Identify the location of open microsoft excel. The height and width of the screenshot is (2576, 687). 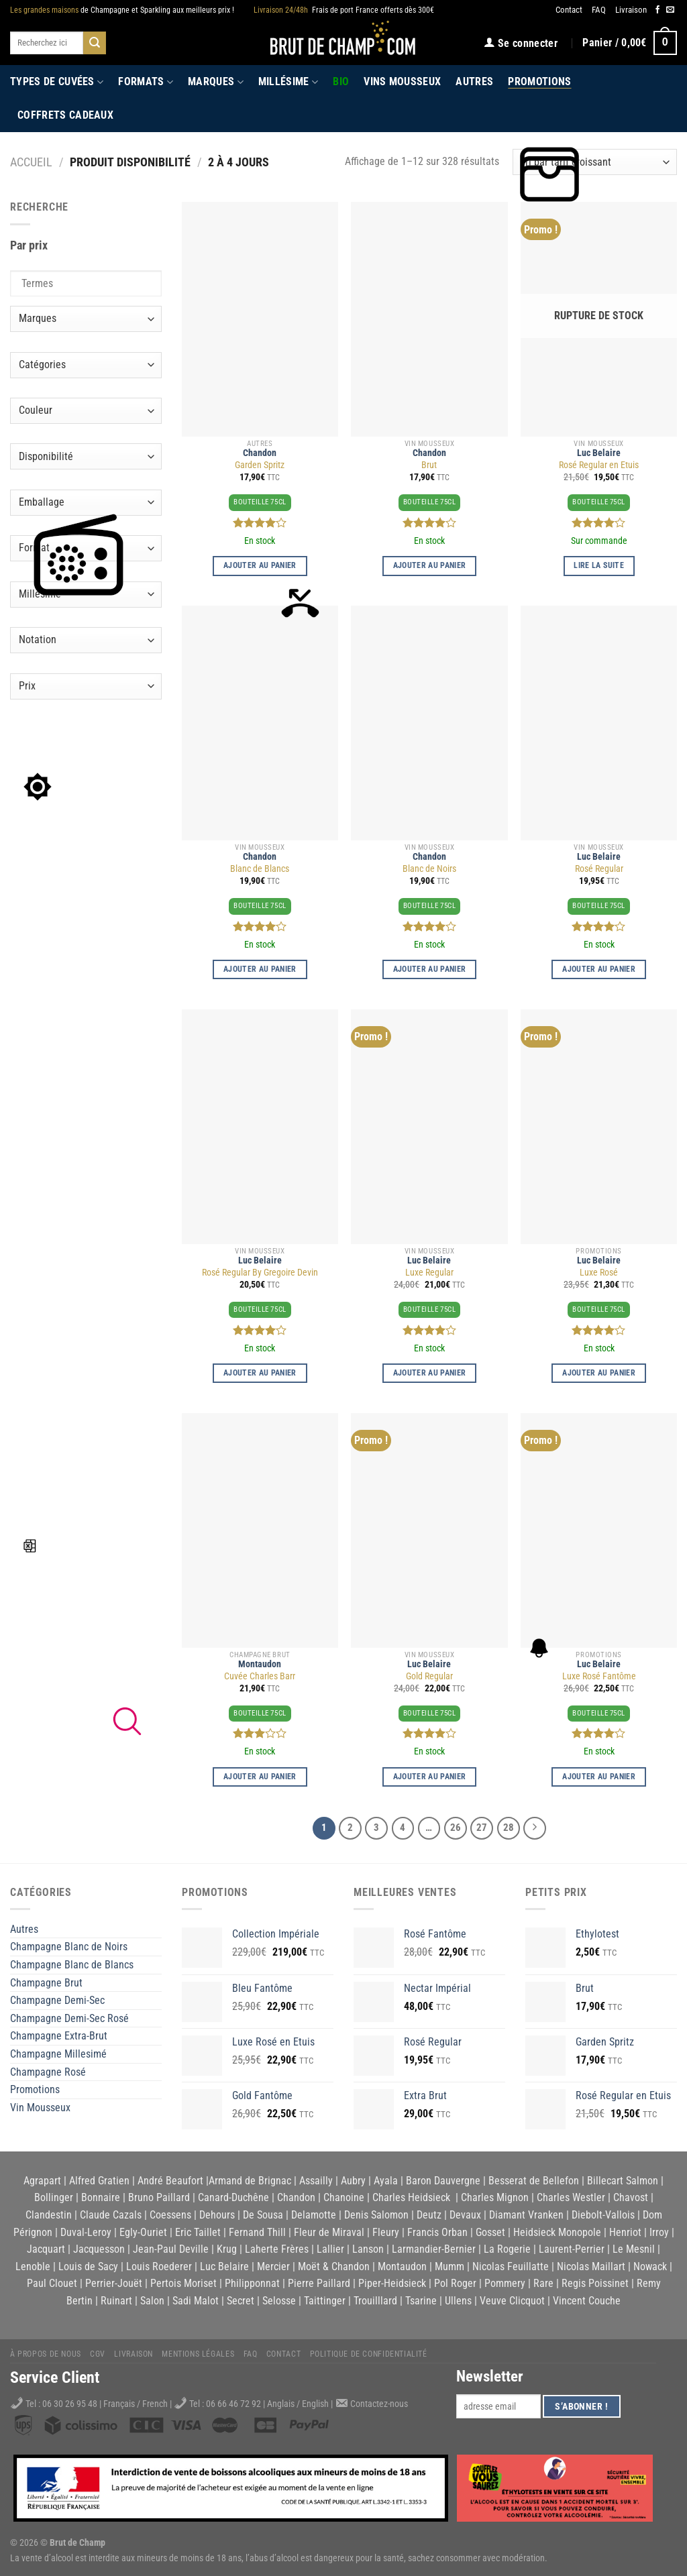
(30, 1546).